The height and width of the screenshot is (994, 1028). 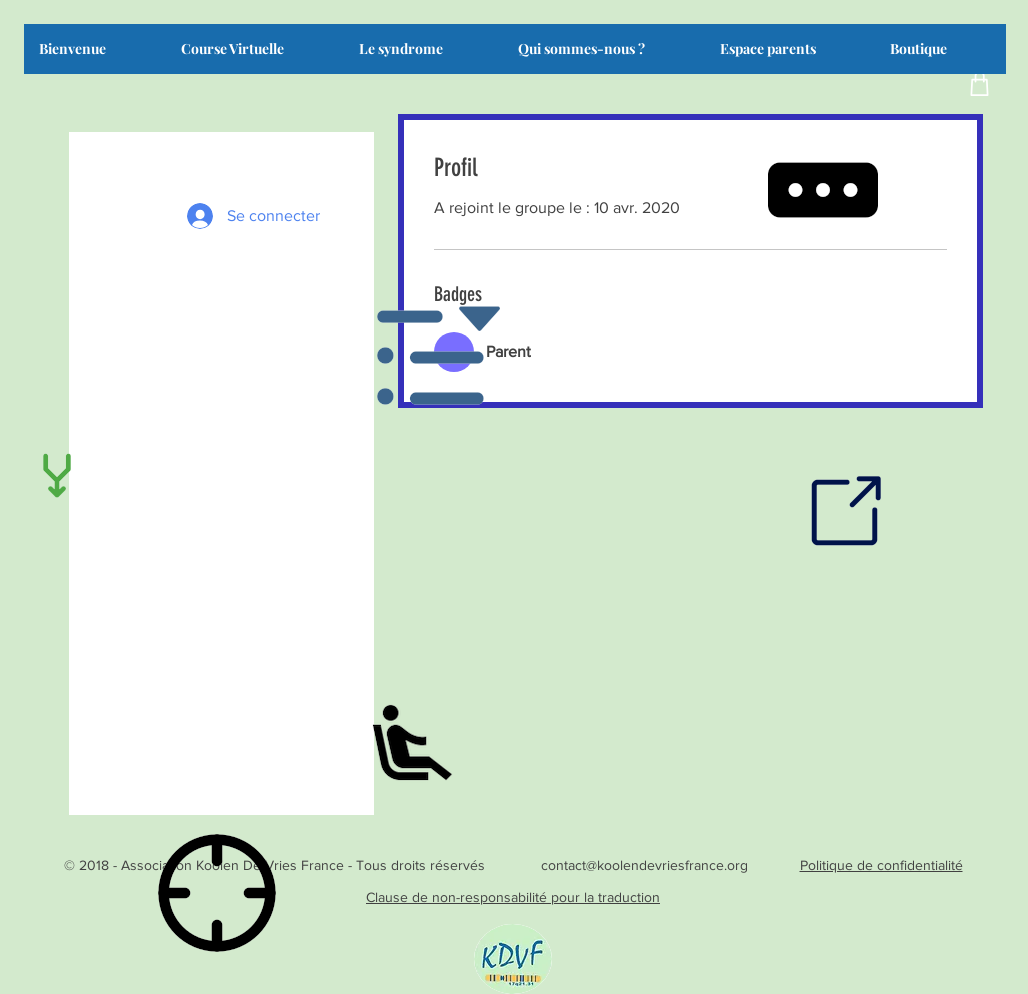 I want to click on merge branches or items together, so click(x=57, y=474).